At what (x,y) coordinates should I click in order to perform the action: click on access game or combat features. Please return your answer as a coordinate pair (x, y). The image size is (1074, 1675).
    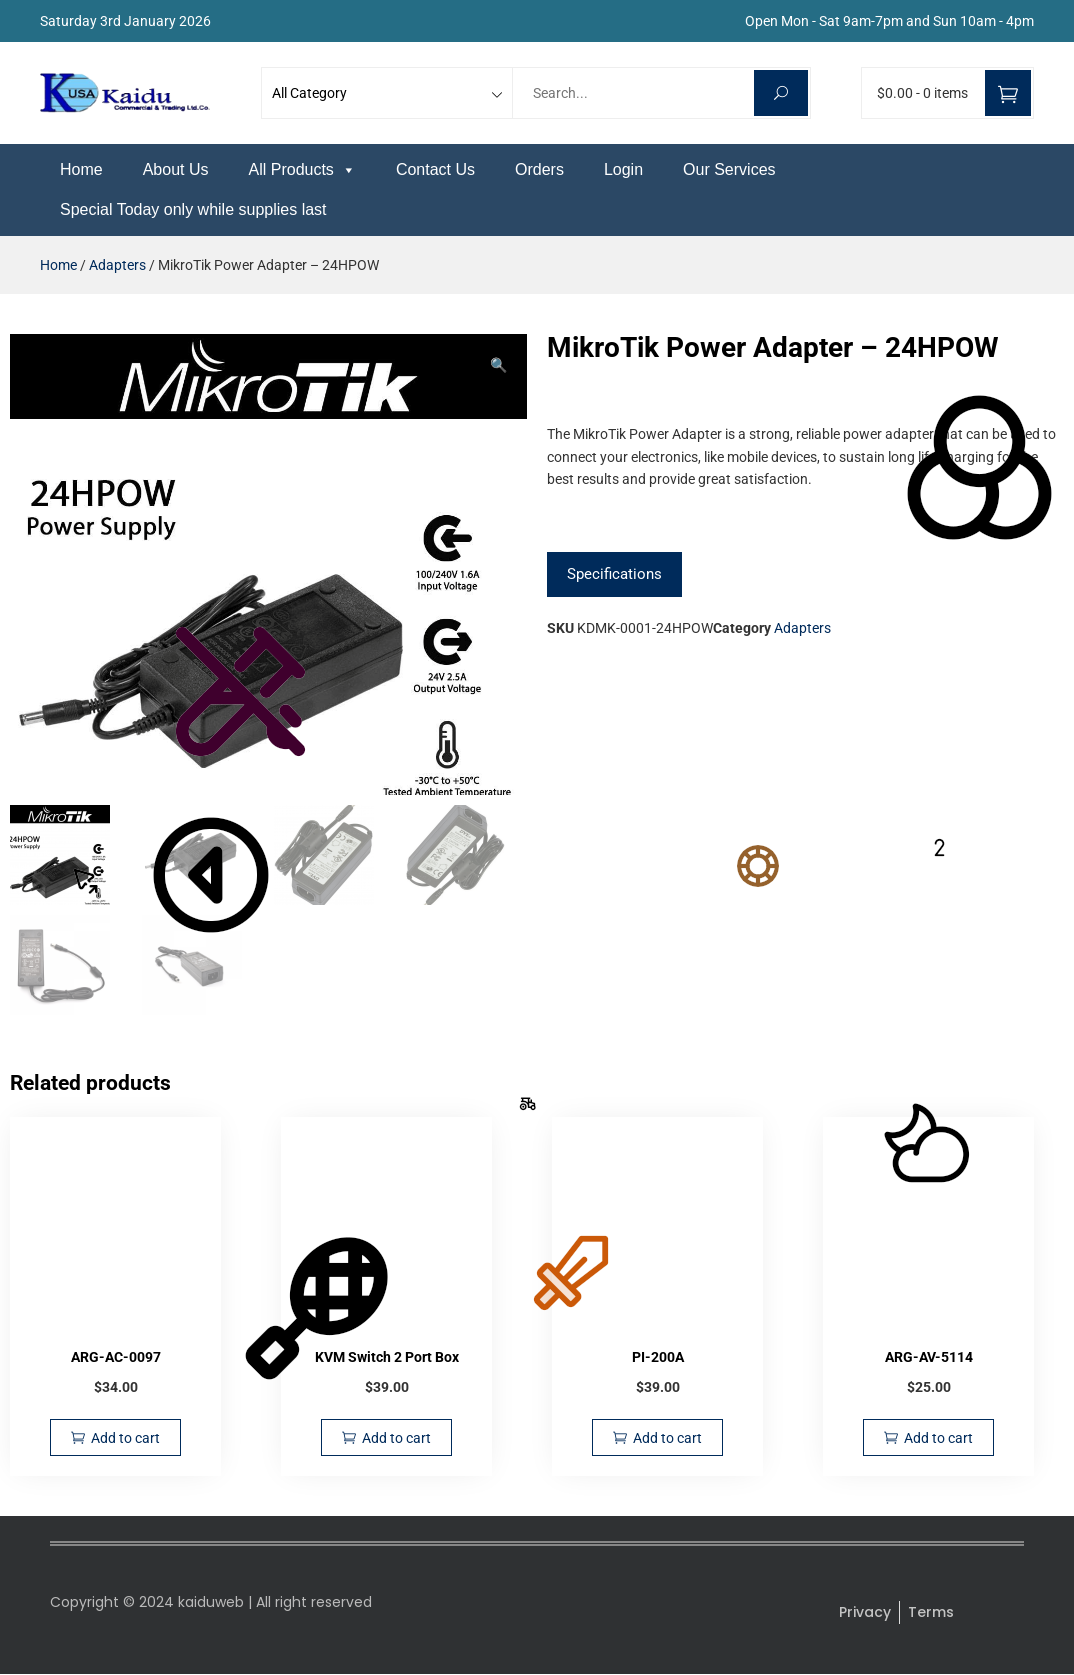
    Looking at the image, I should click on (572, 1271).